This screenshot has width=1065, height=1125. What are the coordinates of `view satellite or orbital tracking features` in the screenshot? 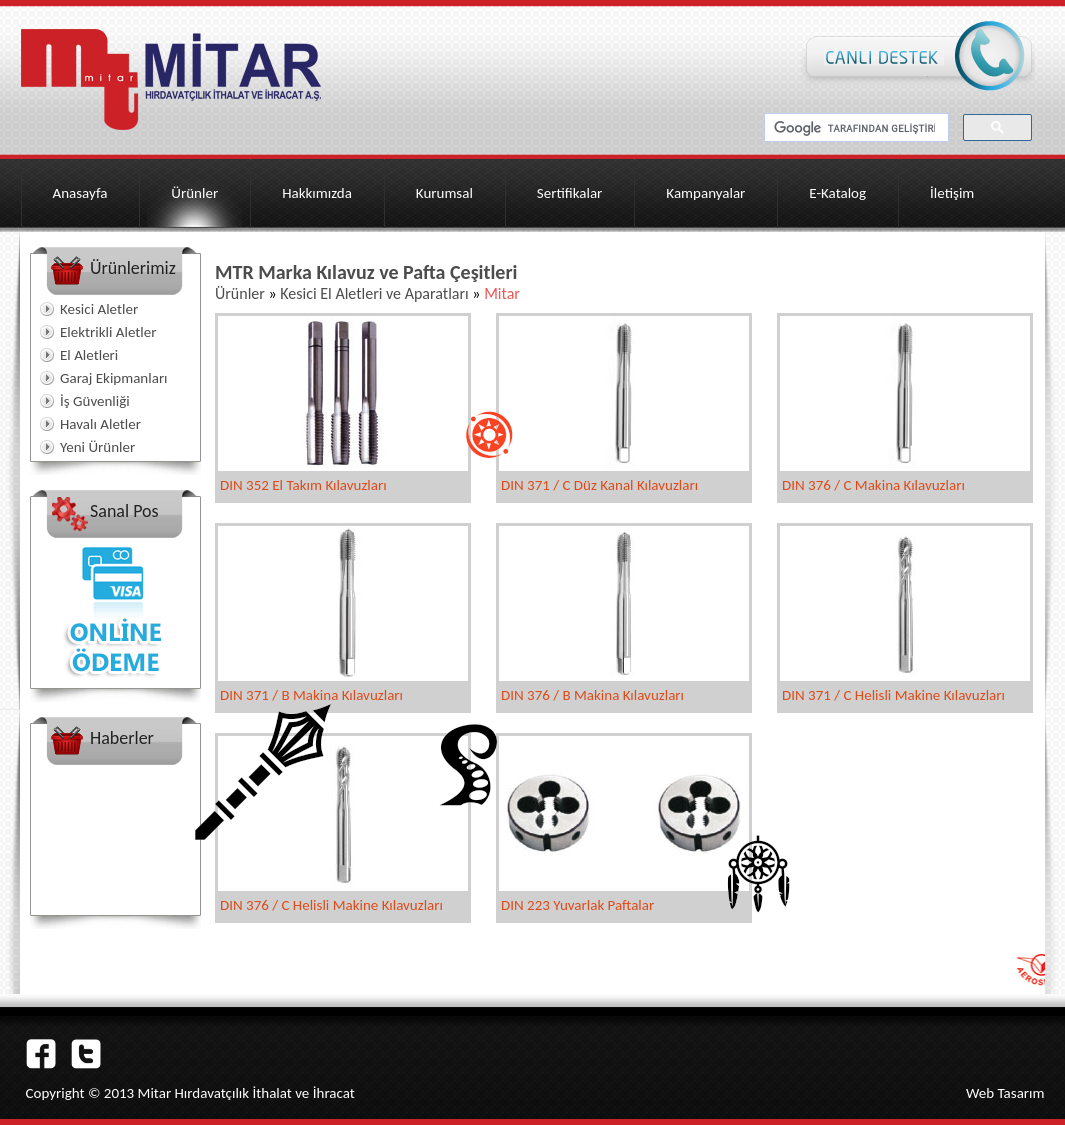 It's located at (489, 435).